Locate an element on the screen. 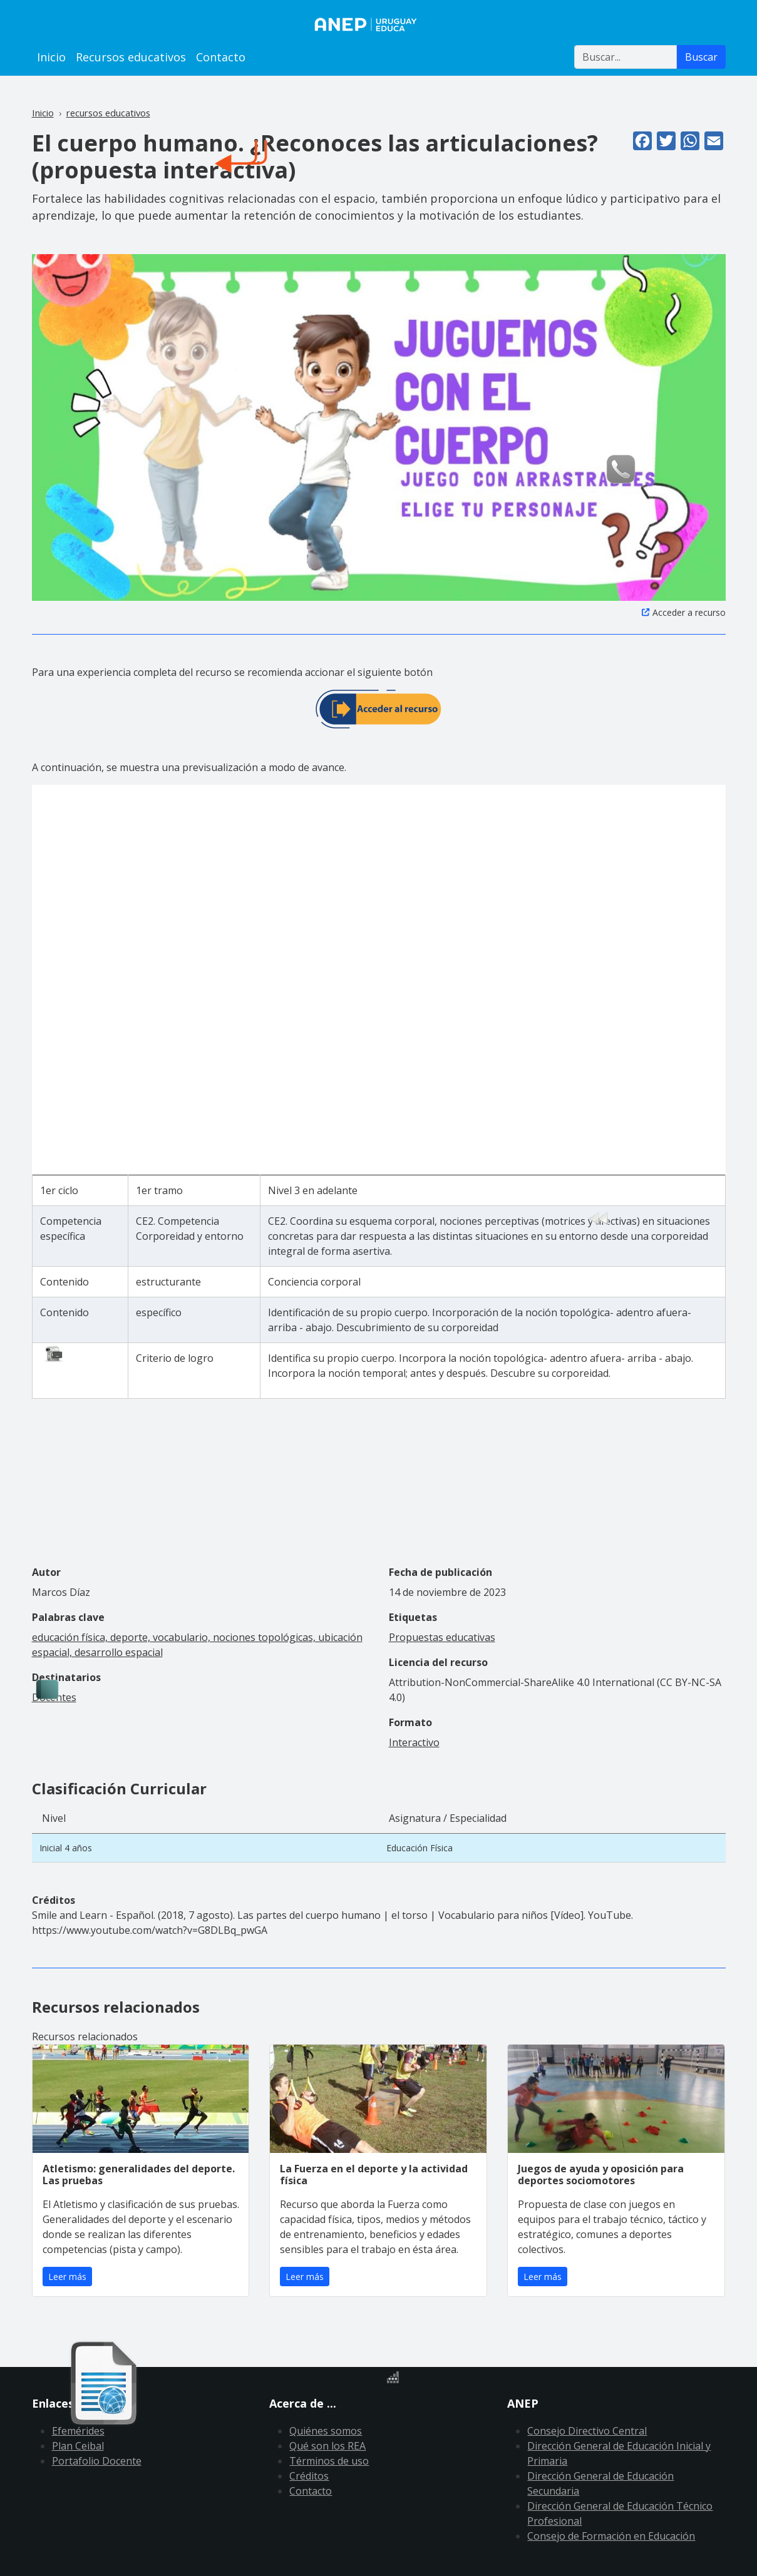 The width and height of the screenshot is (757, 2576). rewind or seek backward in media playback is located at coordinates (598, 1219).